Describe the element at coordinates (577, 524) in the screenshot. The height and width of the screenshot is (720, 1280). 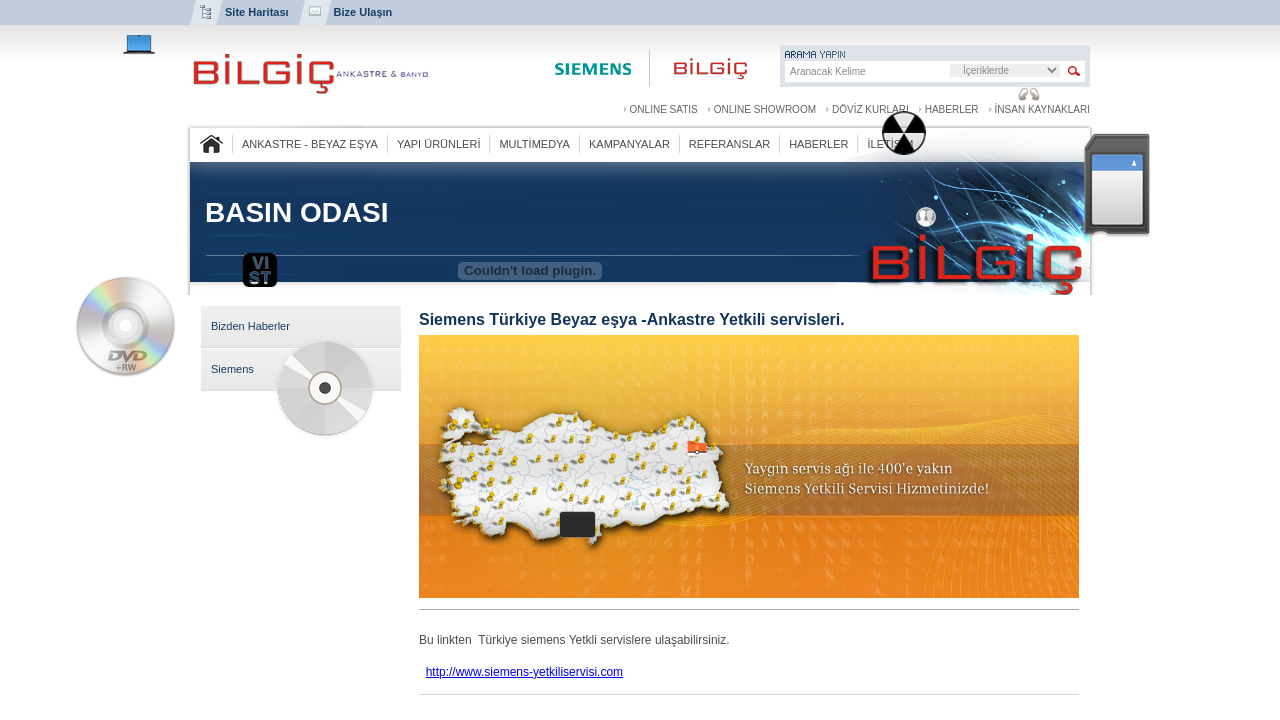
I see `indicates a connected bluetooth device` at that location.